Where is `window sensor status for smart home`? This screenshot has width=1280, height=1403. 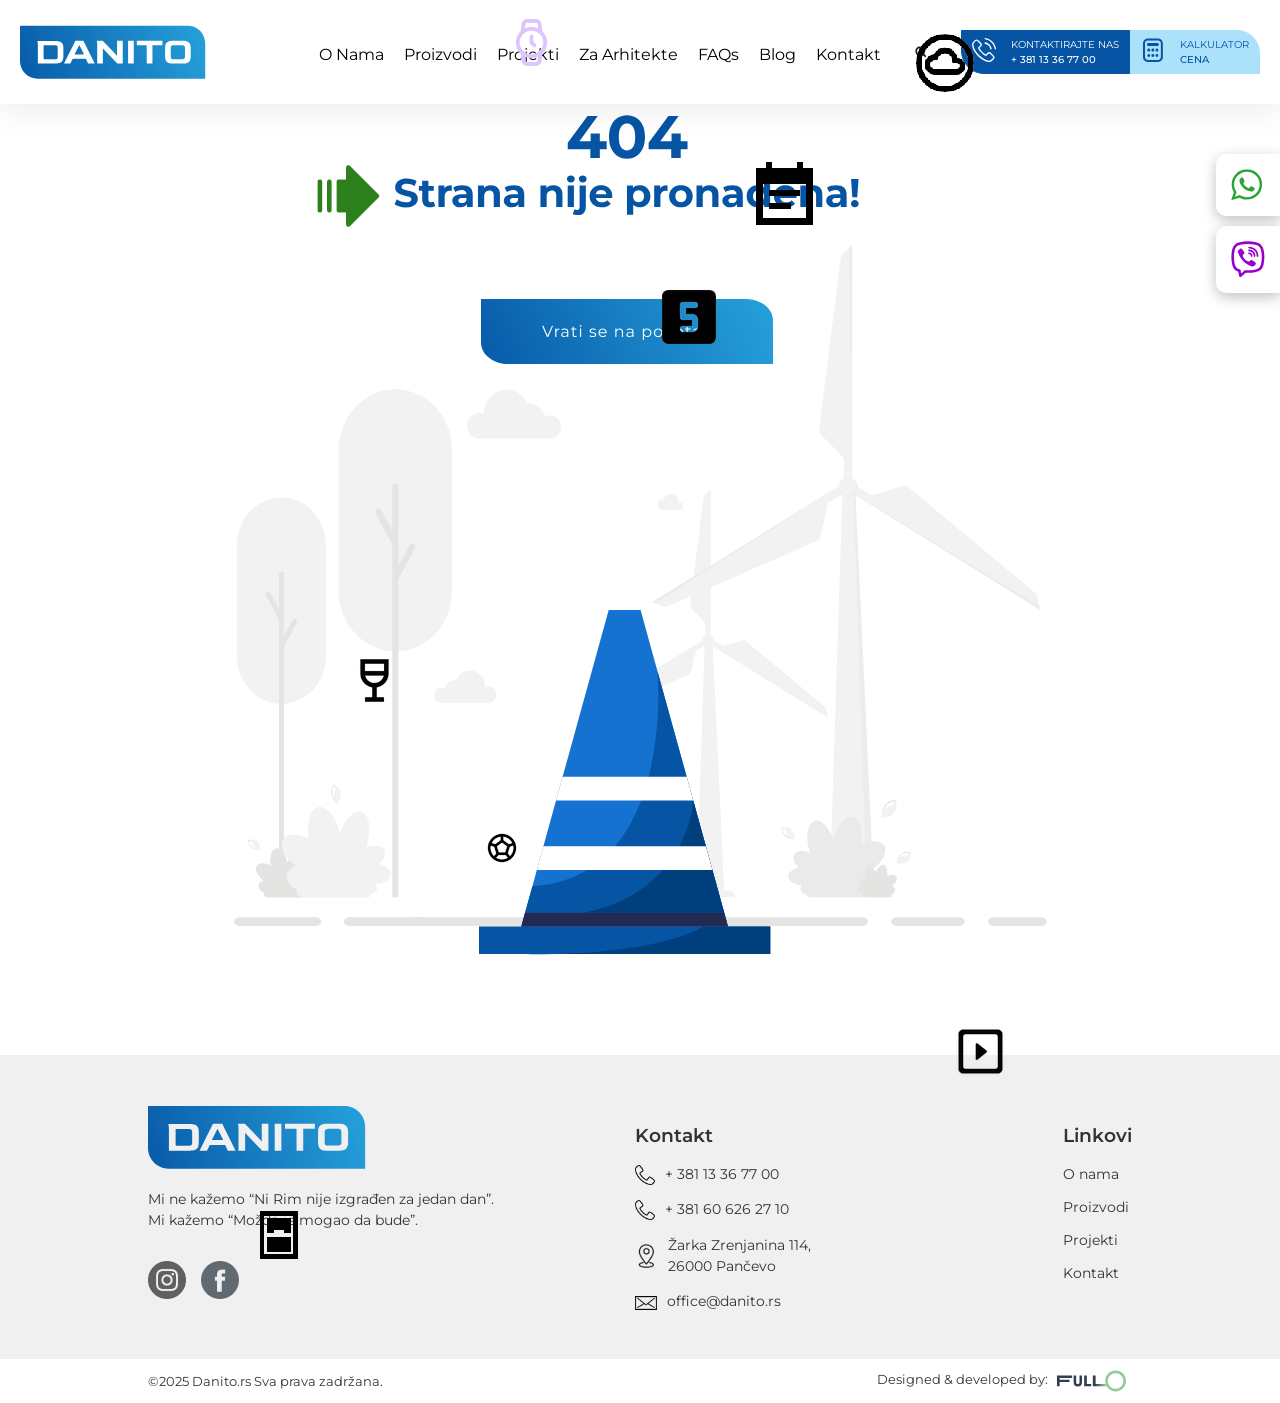 window sensor status for smart home is located at coordinates (279, 1235).